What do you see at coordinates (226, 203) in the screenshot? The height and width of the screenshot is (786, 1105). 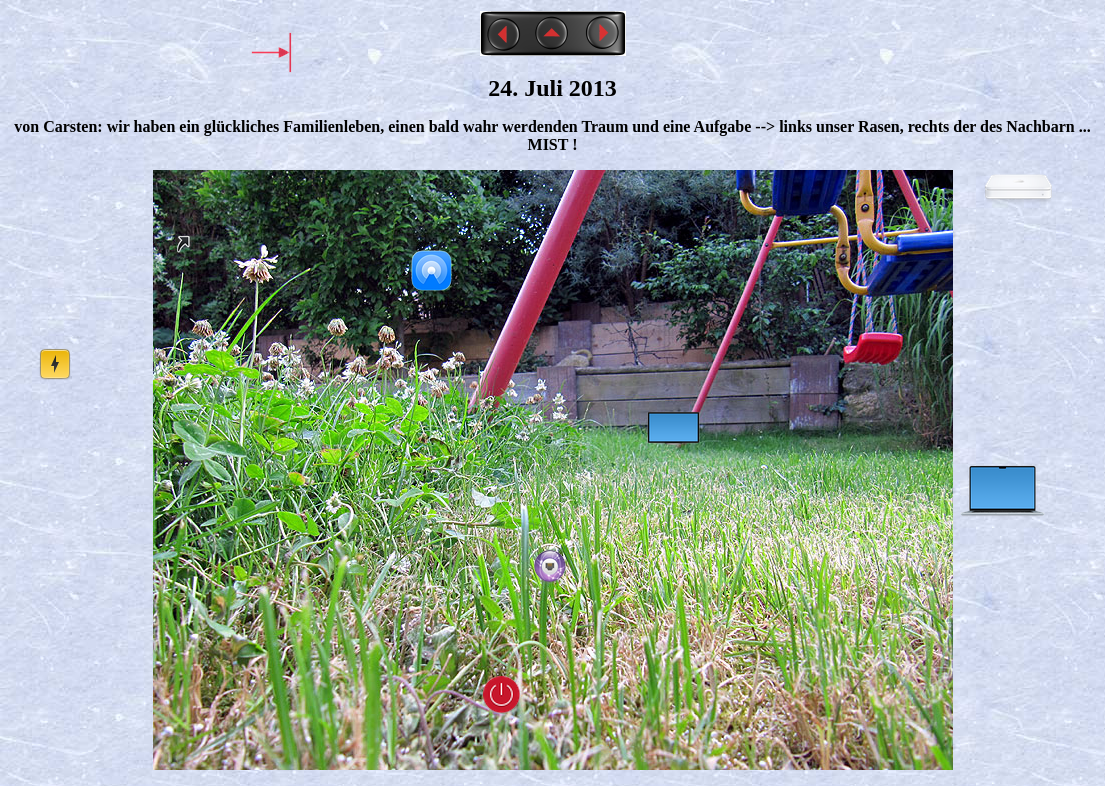 I see `indicates a file or folder alias/shortcut` at bounding box center [226, 203].